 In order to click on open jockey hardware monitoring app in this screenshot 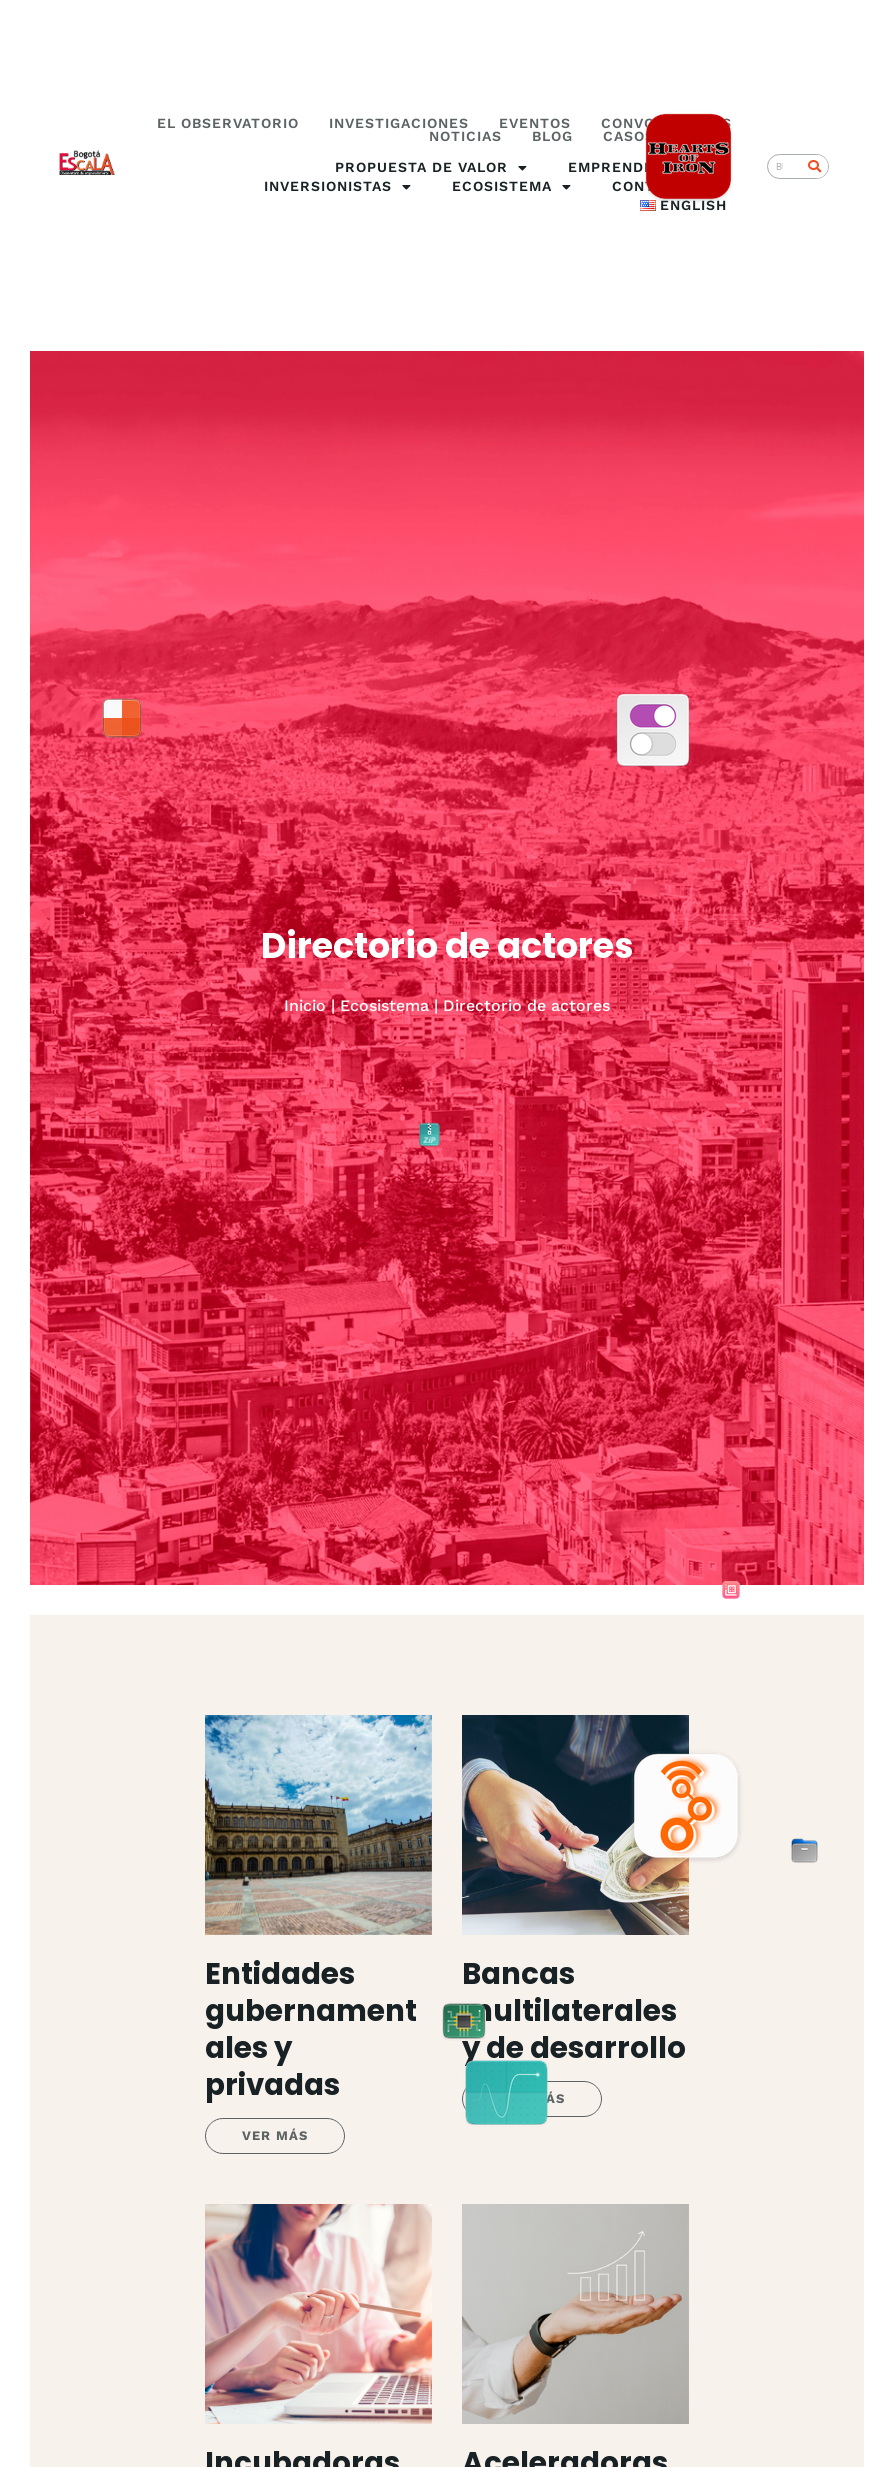, I will do `click(464, 2021)`.